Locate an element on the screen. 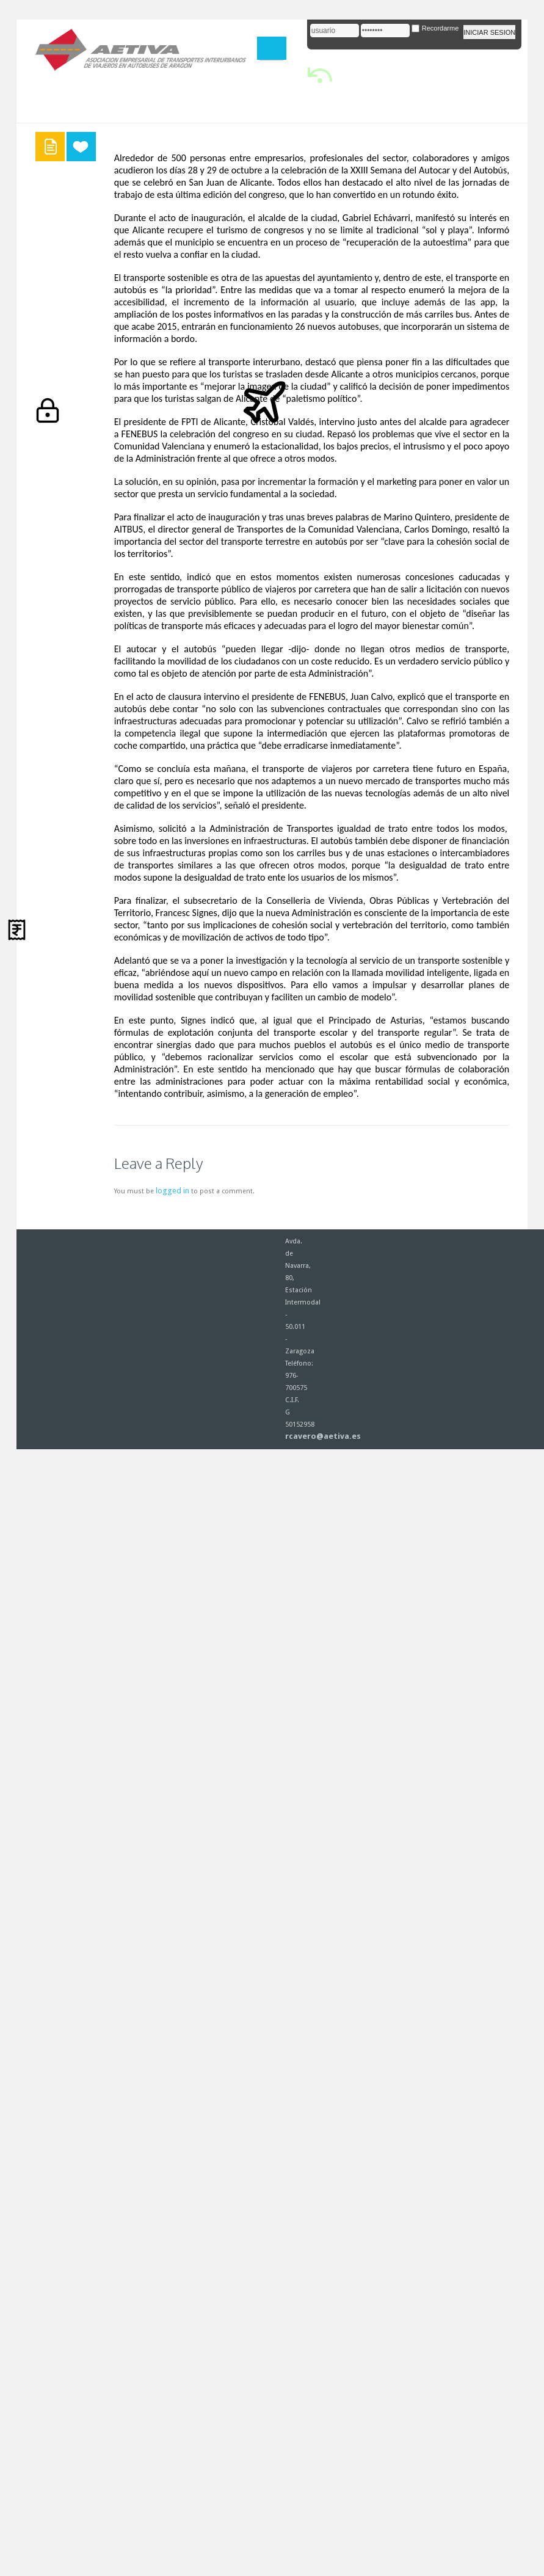  enable airplane mode is located at coordinates (264, 402).